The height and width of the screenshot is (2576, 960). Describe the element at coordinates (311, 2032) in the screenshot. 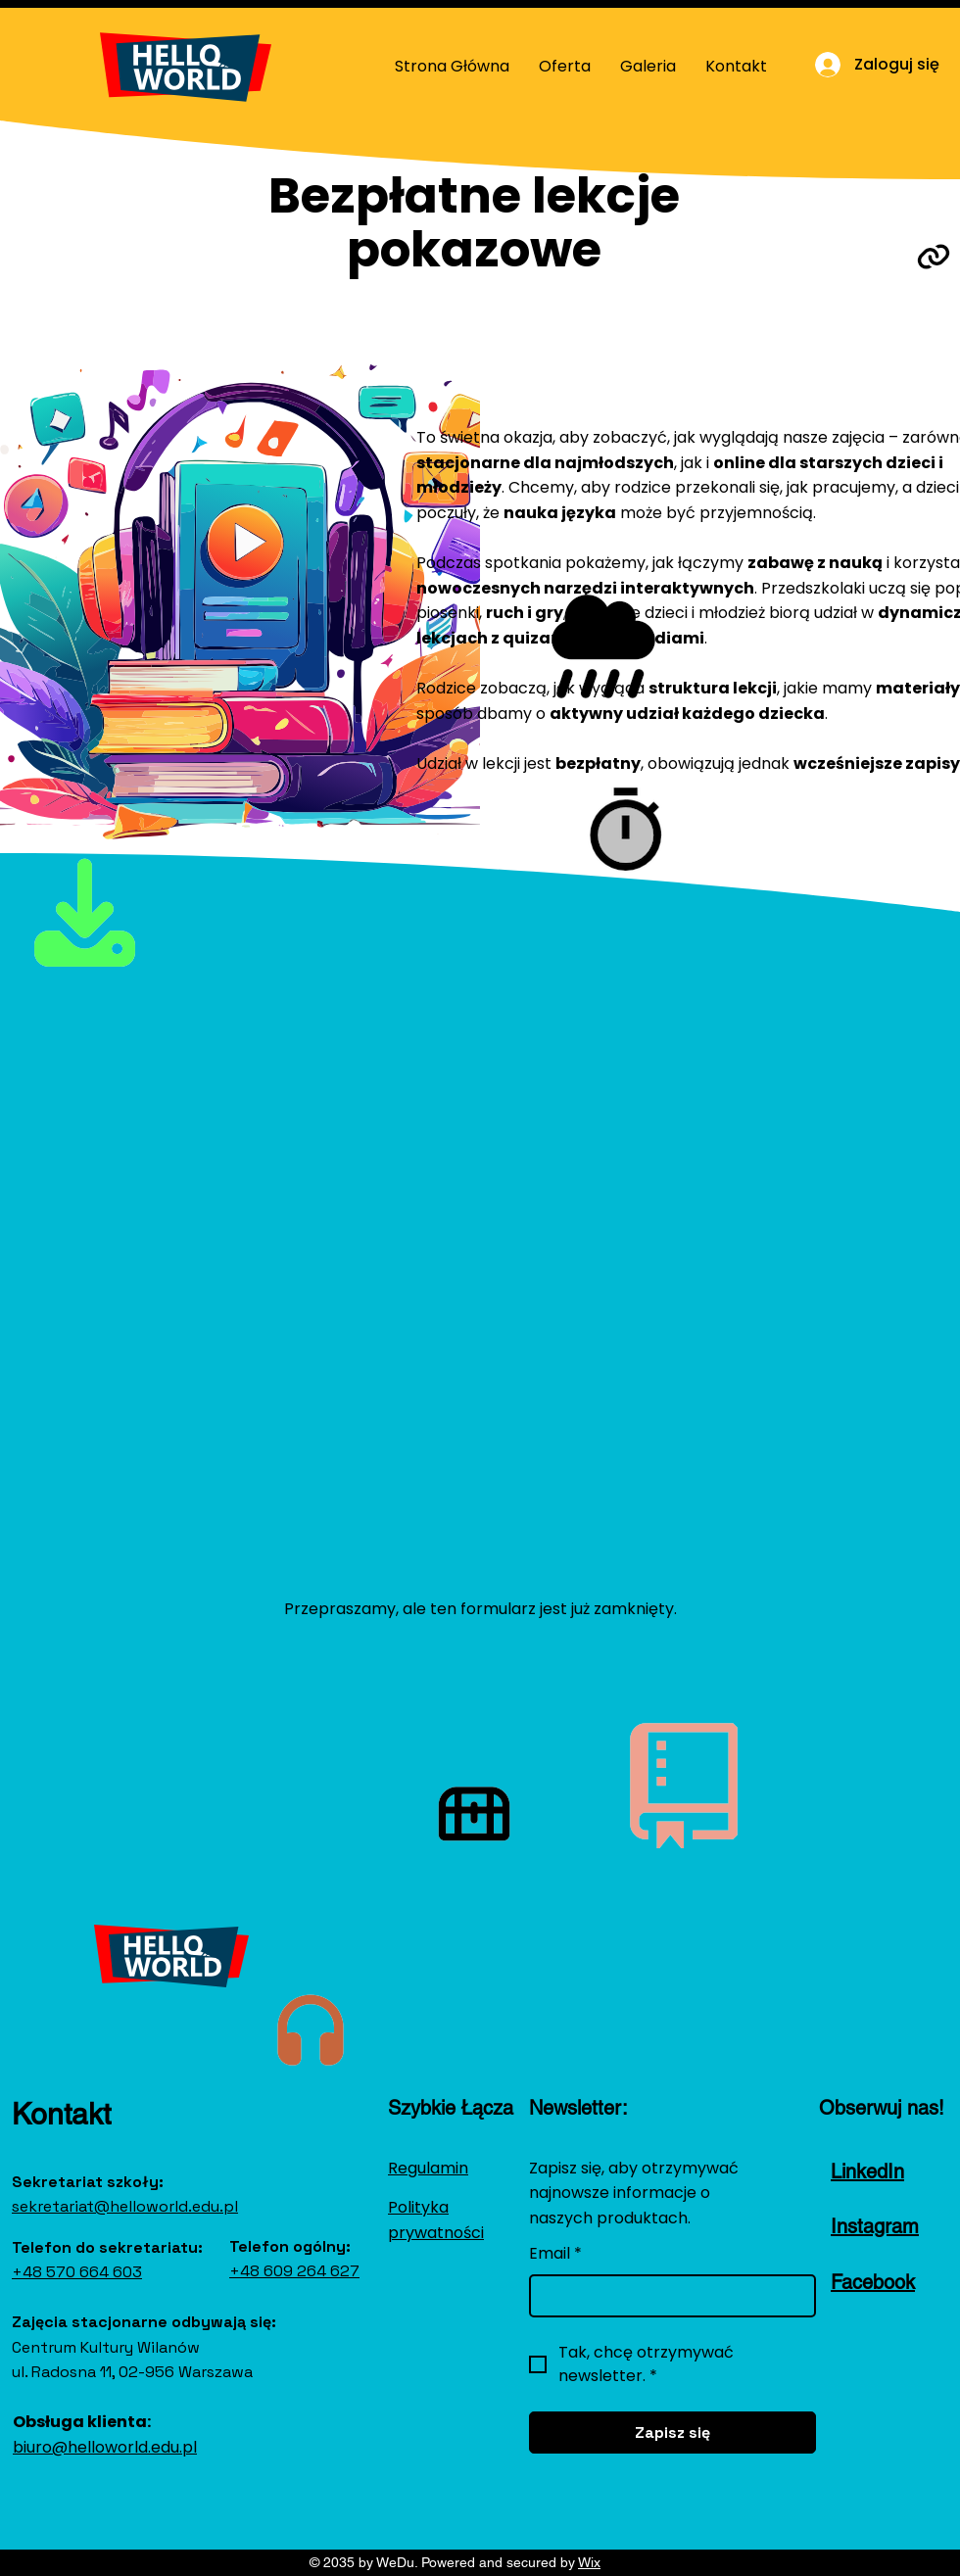

I see `access audio or music player` at that location.